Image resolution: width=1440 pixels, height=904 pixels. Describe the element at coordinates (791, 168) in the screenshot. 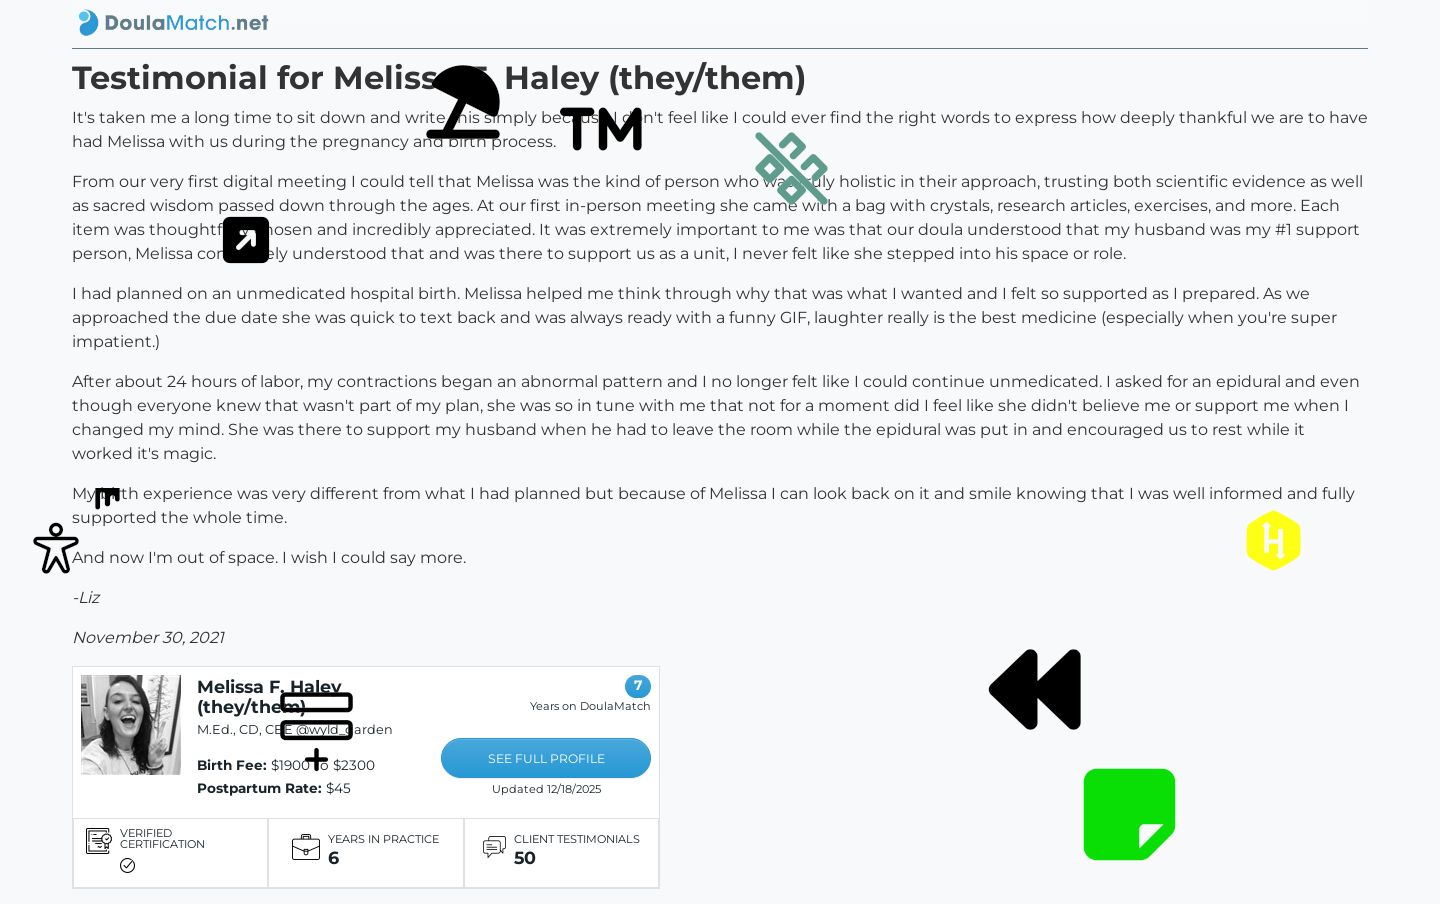

I see `components or modules are currently disabled` at that location.